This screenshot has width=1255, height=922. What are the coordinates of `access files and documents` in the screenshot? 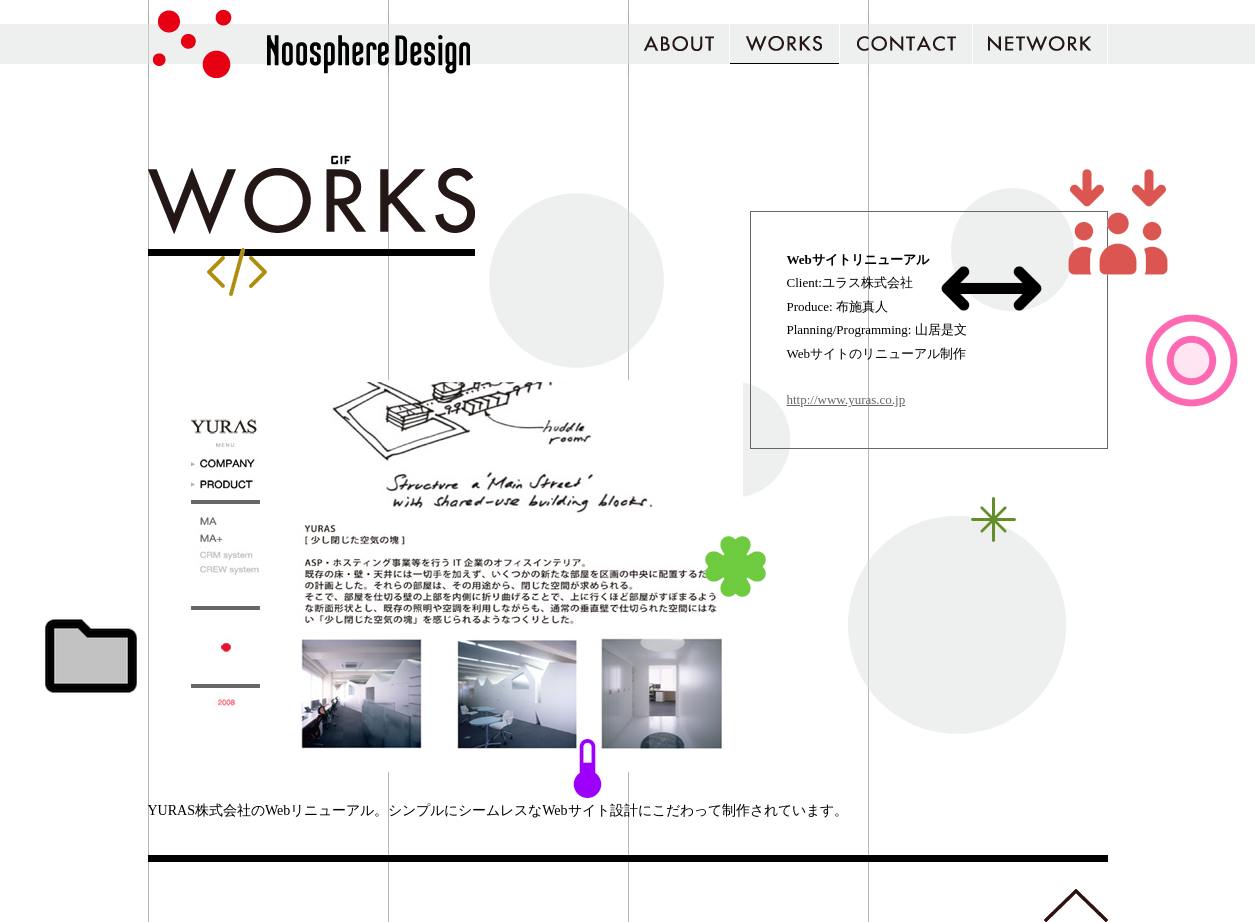 It's located at (91, 656).